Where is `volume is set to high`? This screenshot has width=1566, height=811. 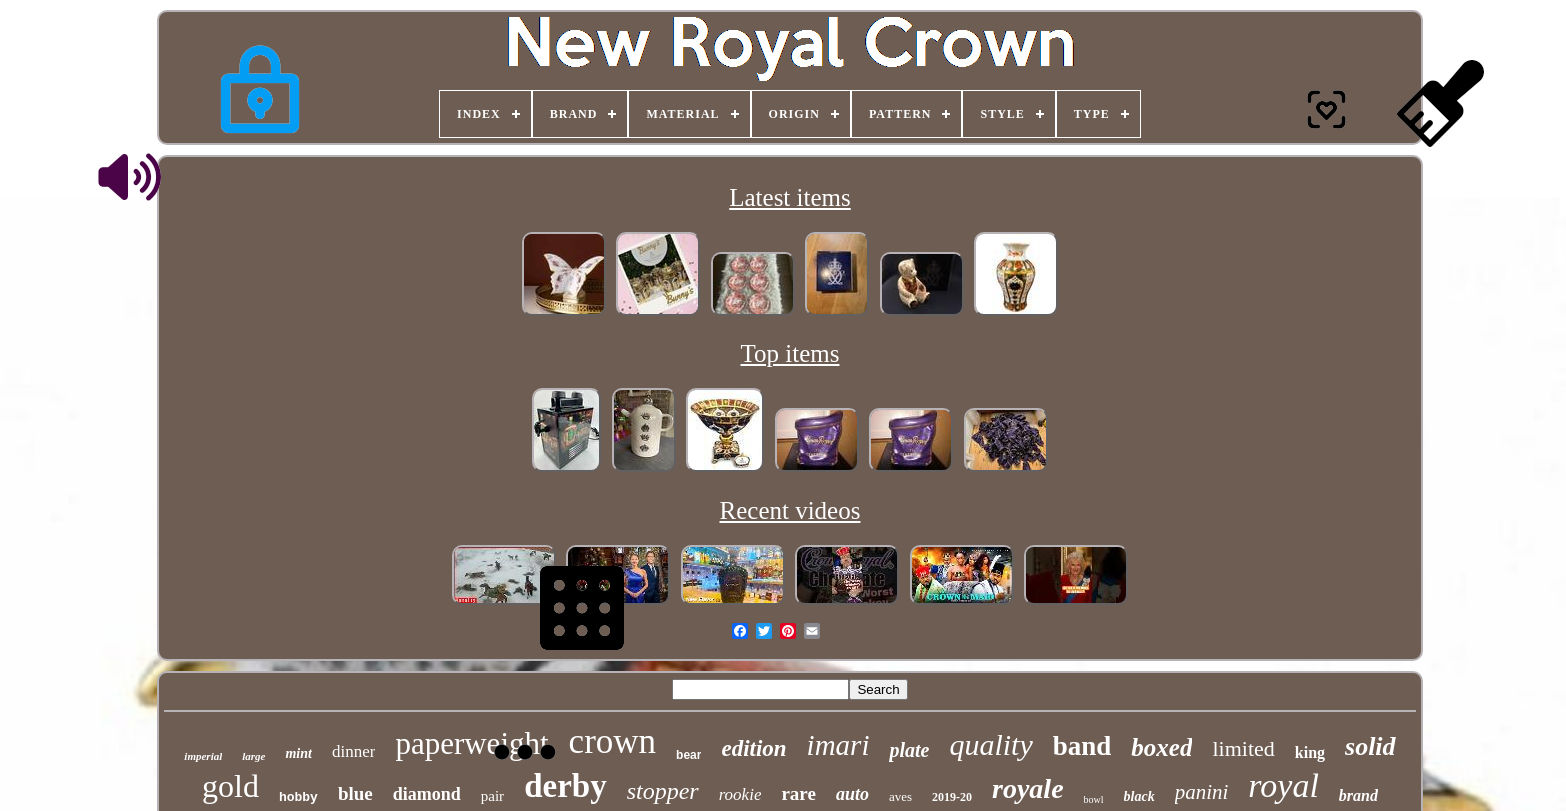 volume is set to high is located at coordinates (128, 177).